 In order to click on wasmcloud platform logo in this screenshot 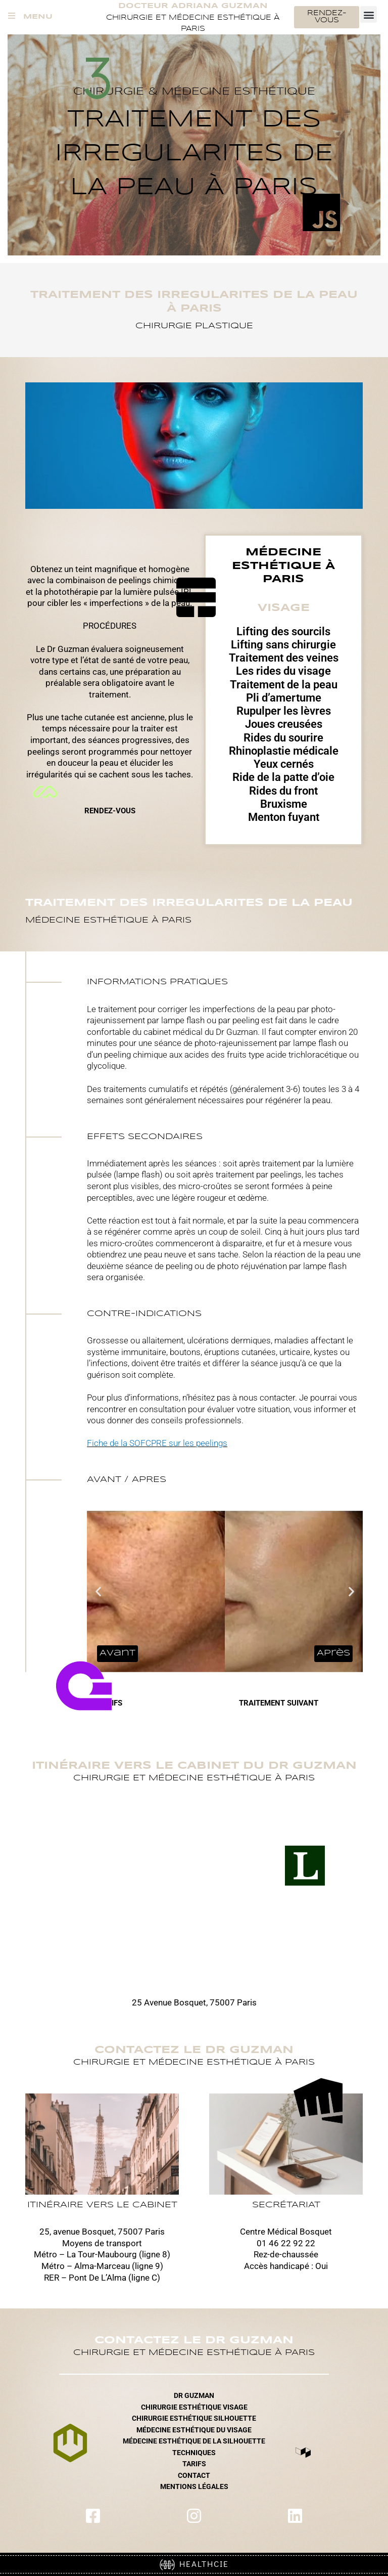, I will do `click(70, 2443)`.